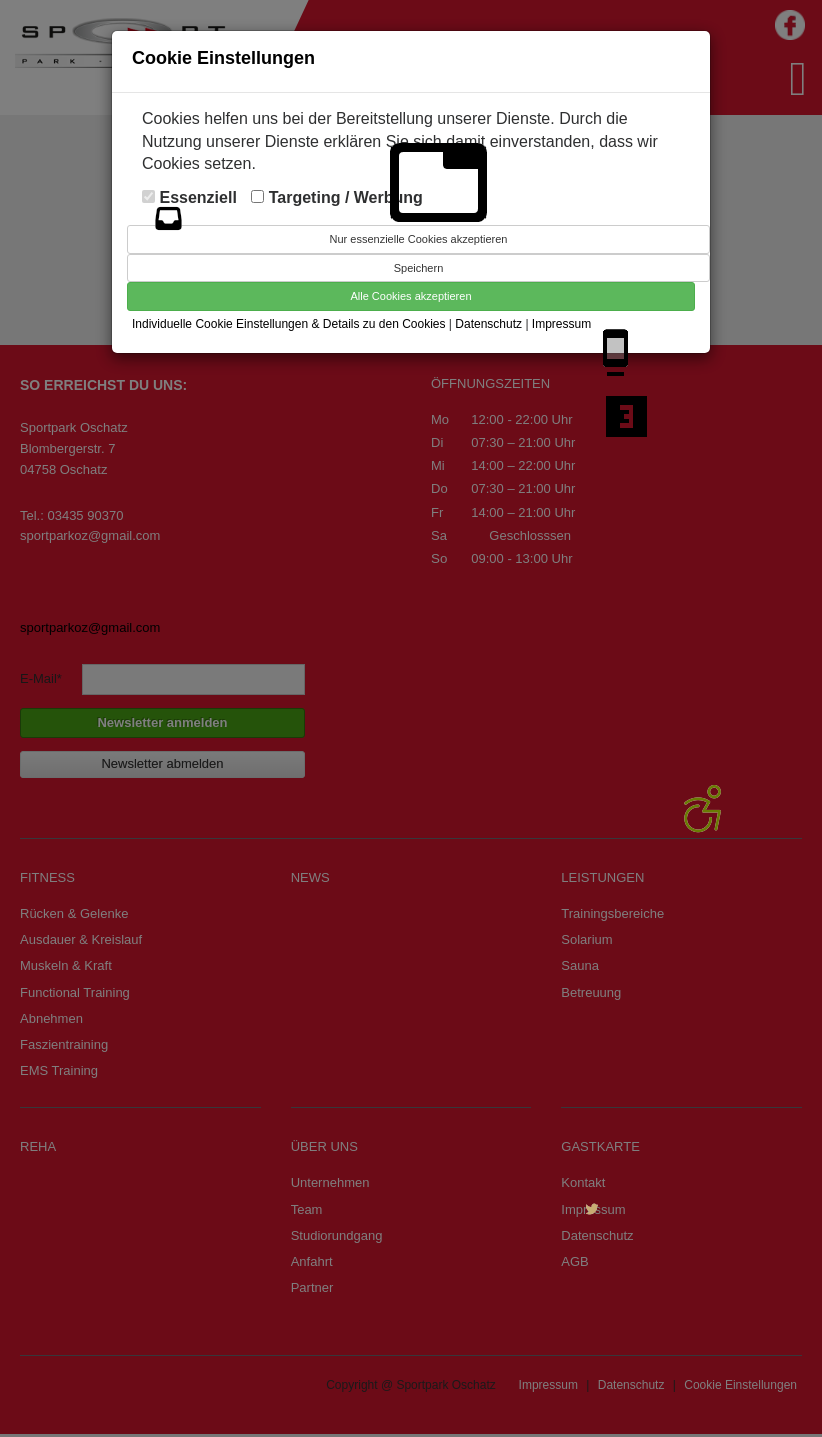 Image resolution: width=822 pixels, height=1437 pixels. Describe the element at coordinates (615, 352) in the screenshot. I see `dock your device to an external station` at that location.